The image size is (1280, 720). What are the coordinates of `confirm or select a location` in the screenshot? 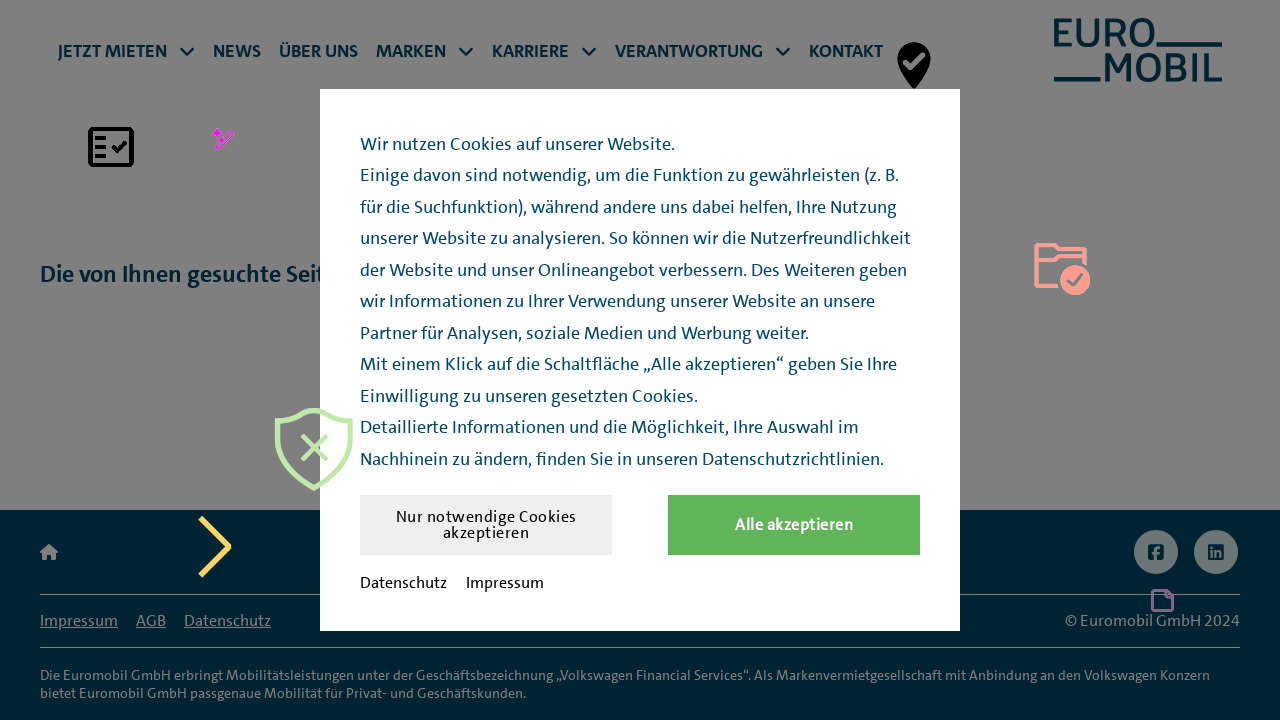 It's located at (914, 66).